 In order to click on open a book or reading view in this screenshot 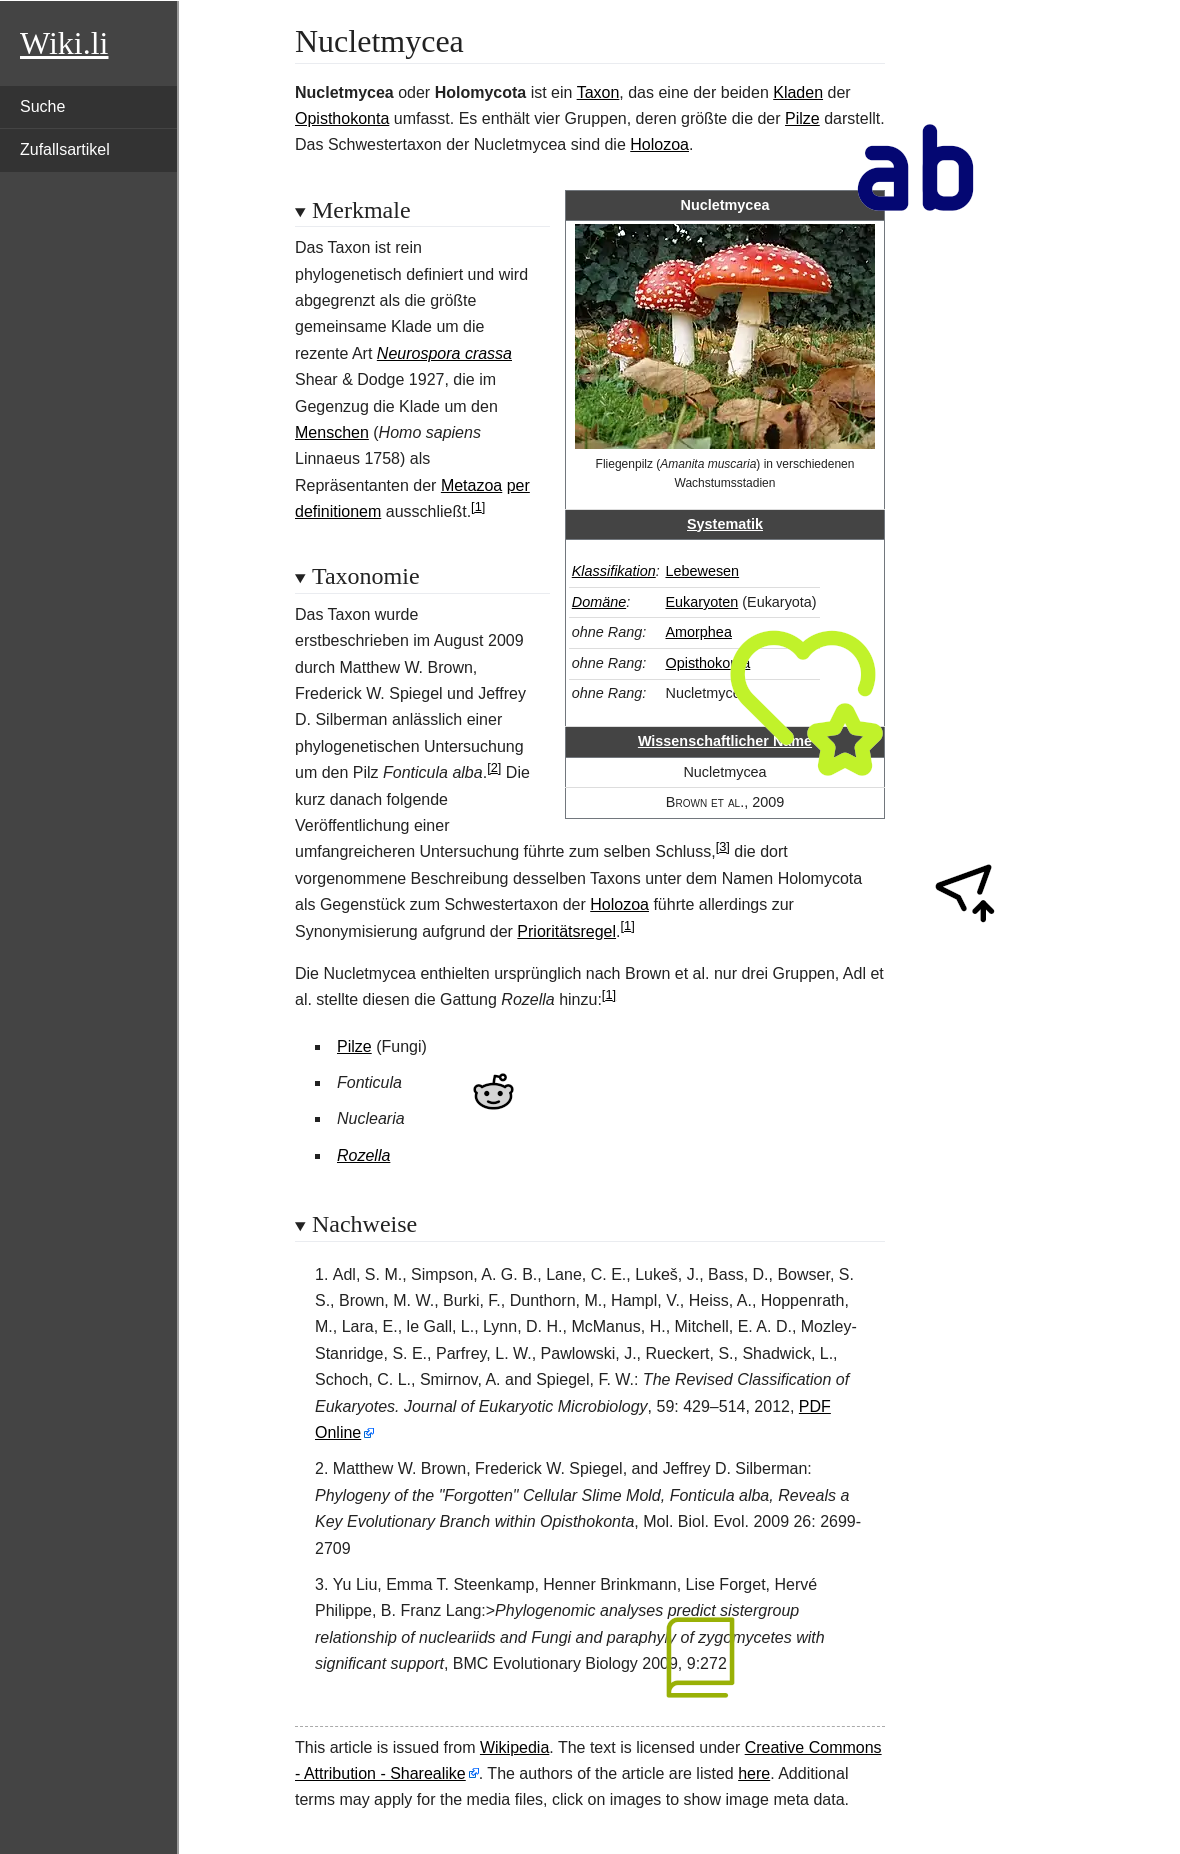, I will do `click(700, 1657)`.